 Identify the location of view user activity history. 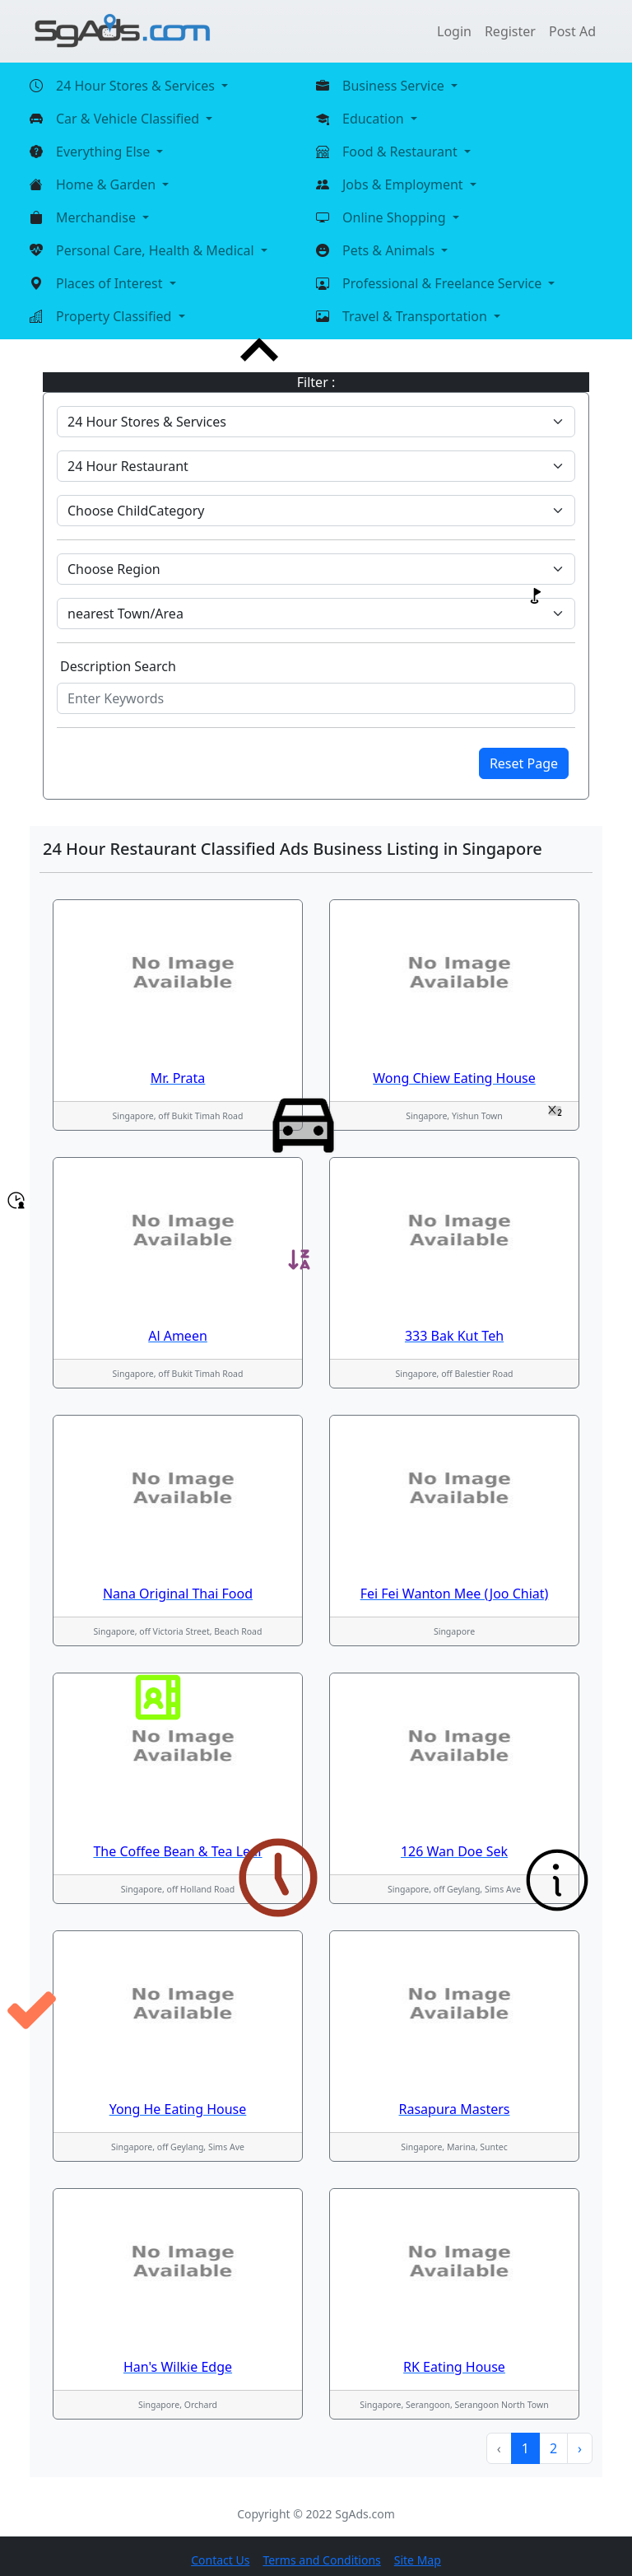
(16, 1200).